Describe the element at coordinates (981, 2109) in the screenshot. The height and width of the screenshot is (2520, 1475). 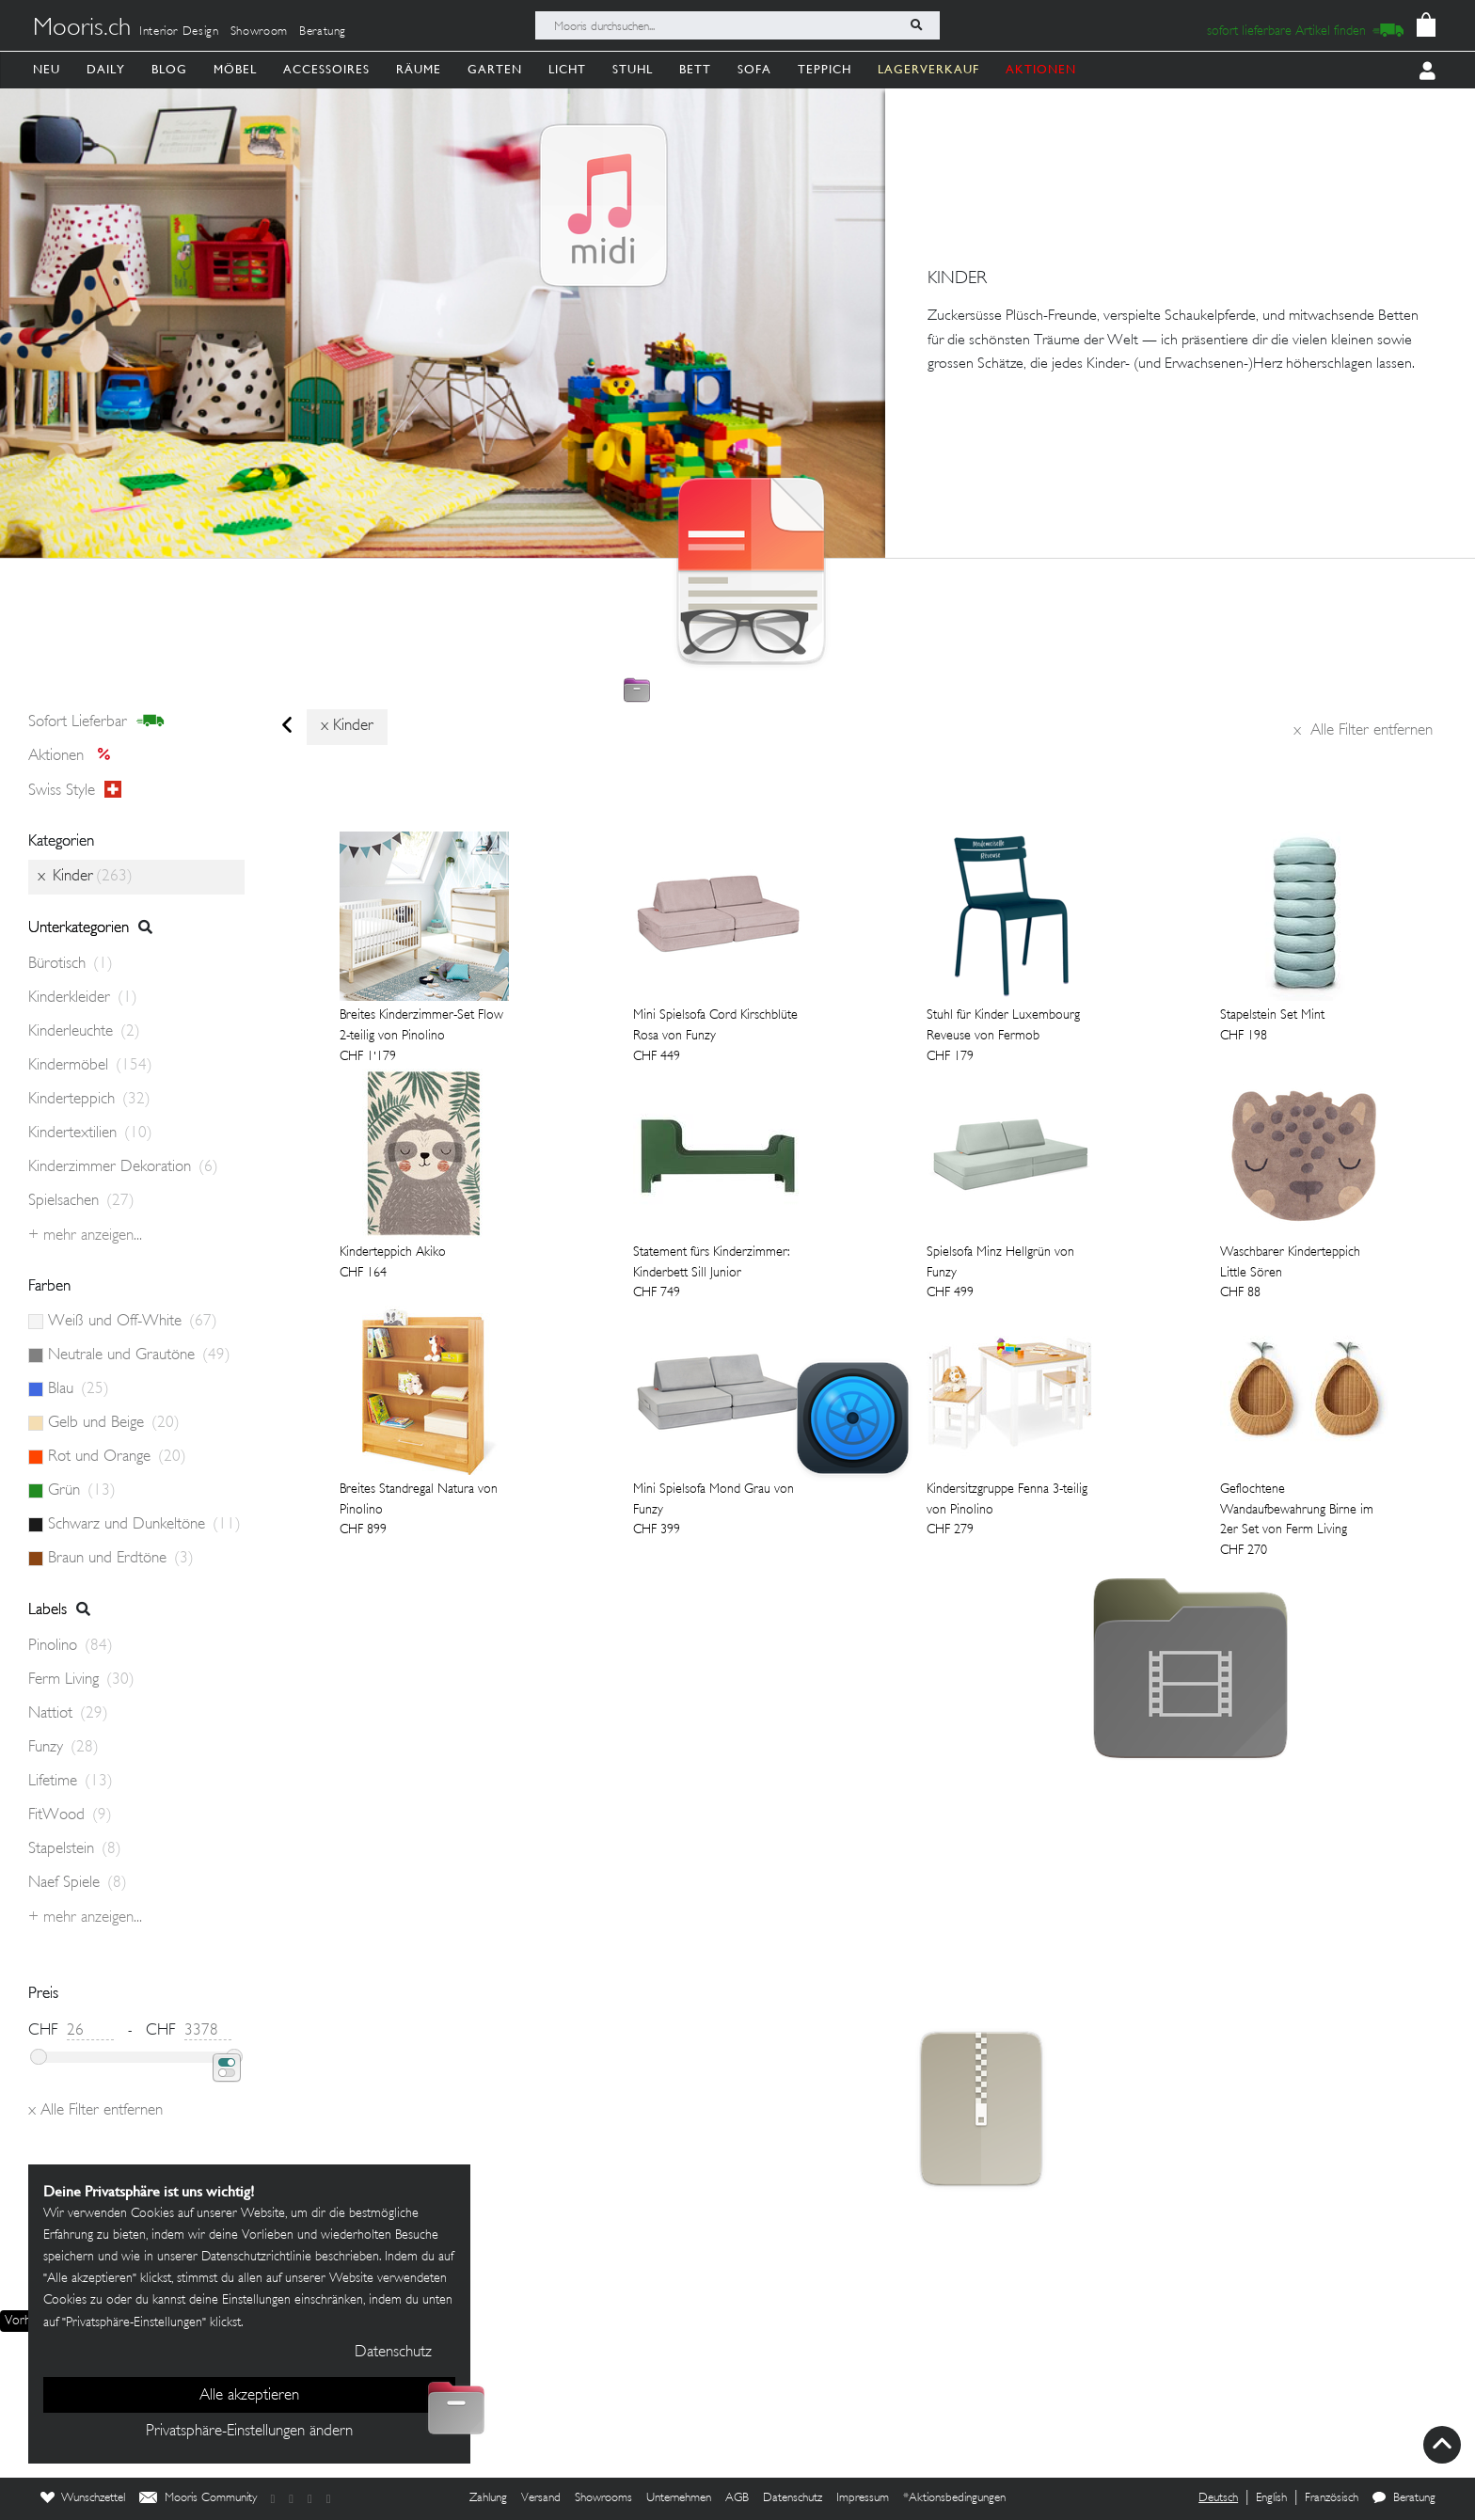
I see `open the archive manager application` at that location.